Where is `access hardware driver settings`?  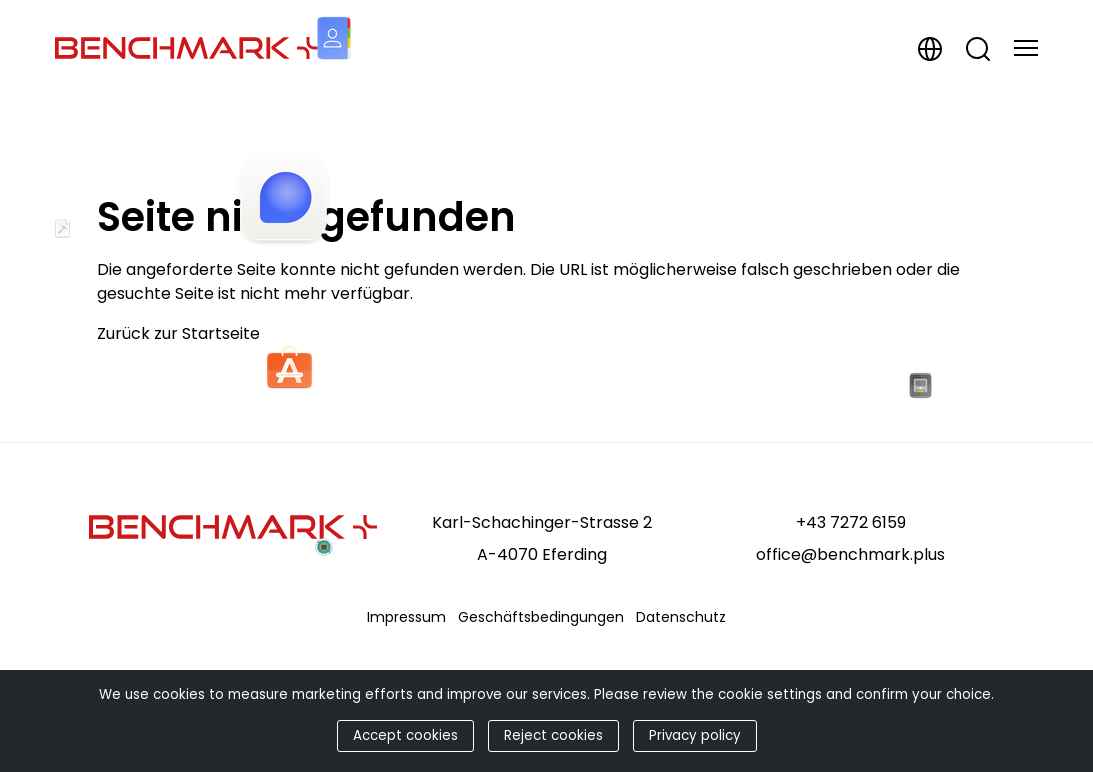
access hardware driver settings is located at coordinates (324, 547).